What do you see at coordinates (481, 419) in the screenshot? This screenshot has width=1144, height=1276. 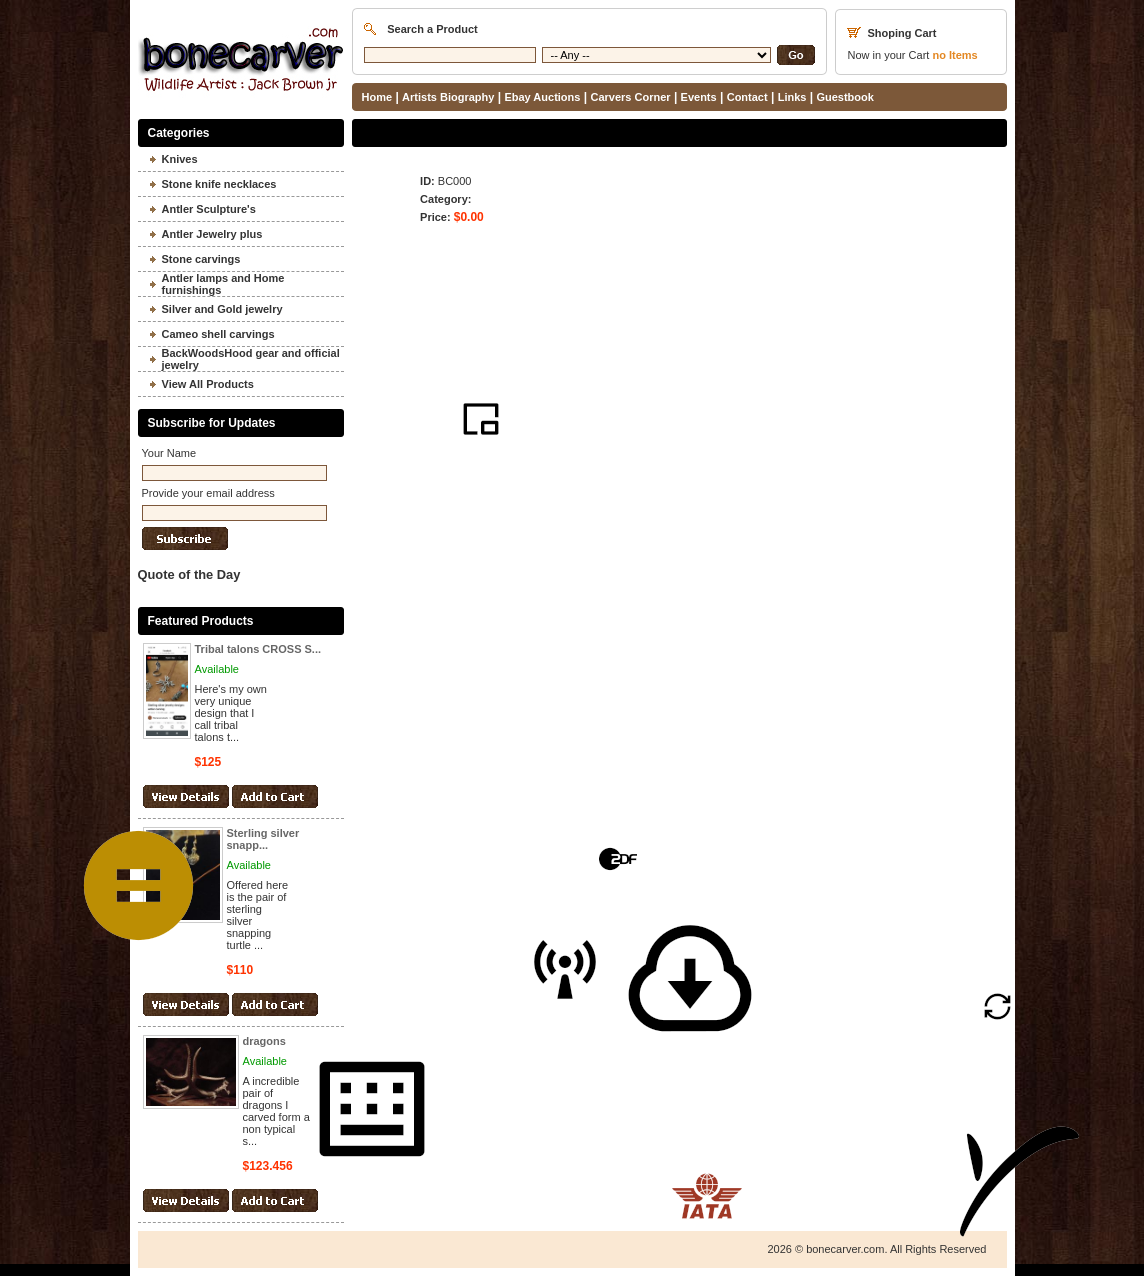 I see `enable picture-in-picture mode` at bounding box center [481, 419].